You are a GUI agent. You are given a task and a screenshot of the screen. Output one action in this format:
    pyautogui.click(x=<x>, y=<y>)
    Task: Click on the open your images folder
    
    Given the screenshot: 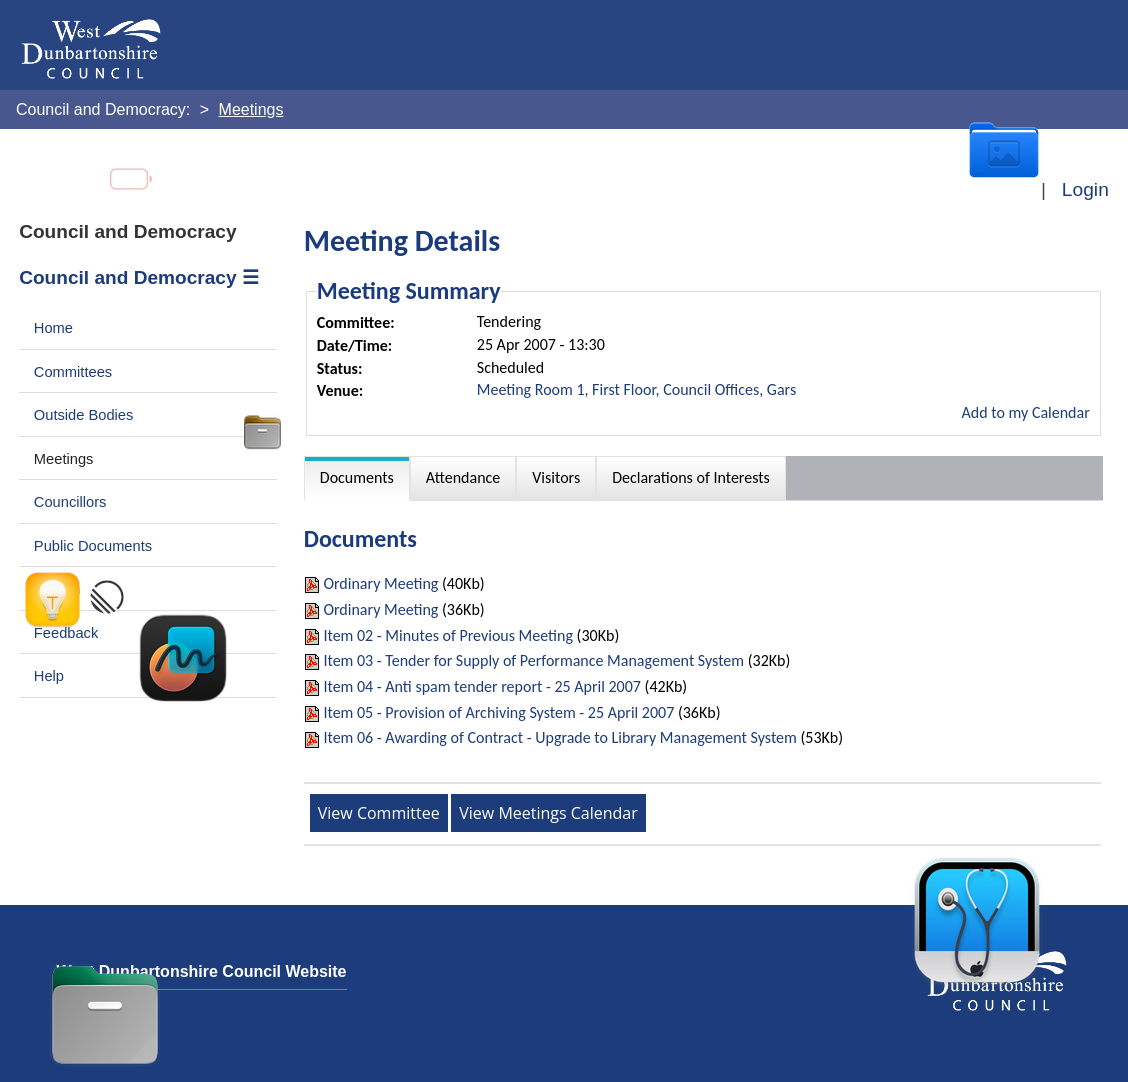 What is the action you would take?
    pyautogui.click(x=1004, y=150)
    